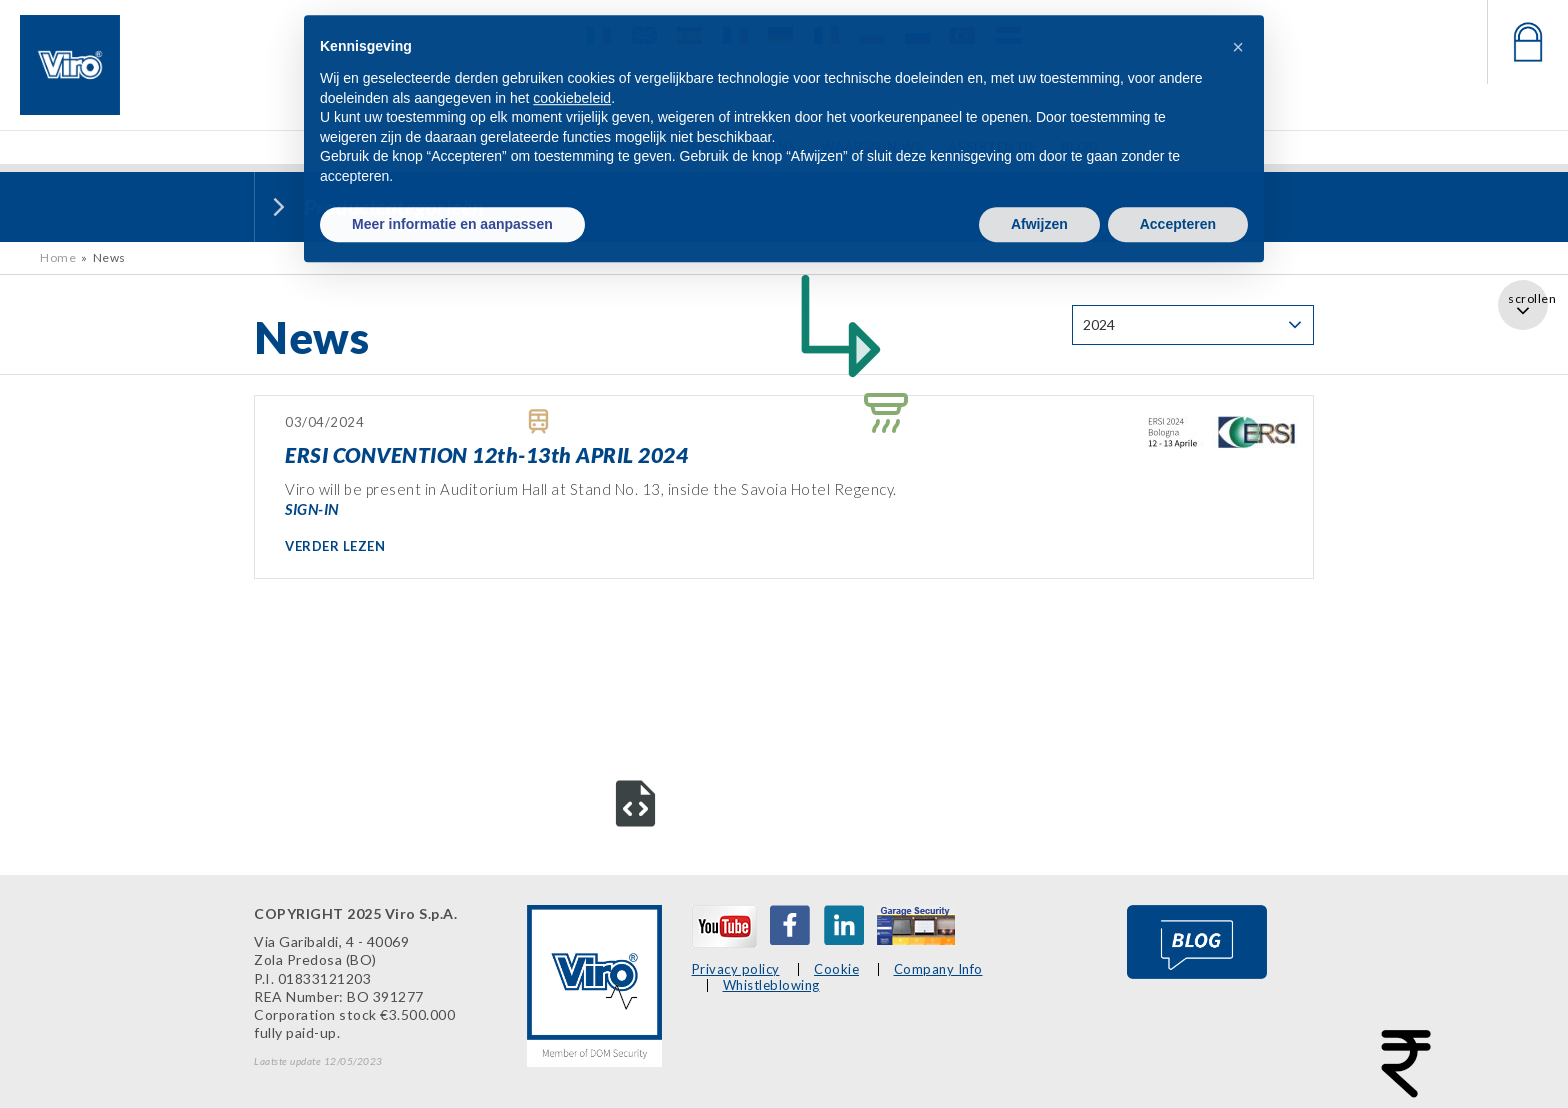 Image resolution: width=1568 pixels, height=1108 pixels. Describe the element at coordinates (621, 997) in the screenshot. I see `view health or heart rate monitoring` at that location.